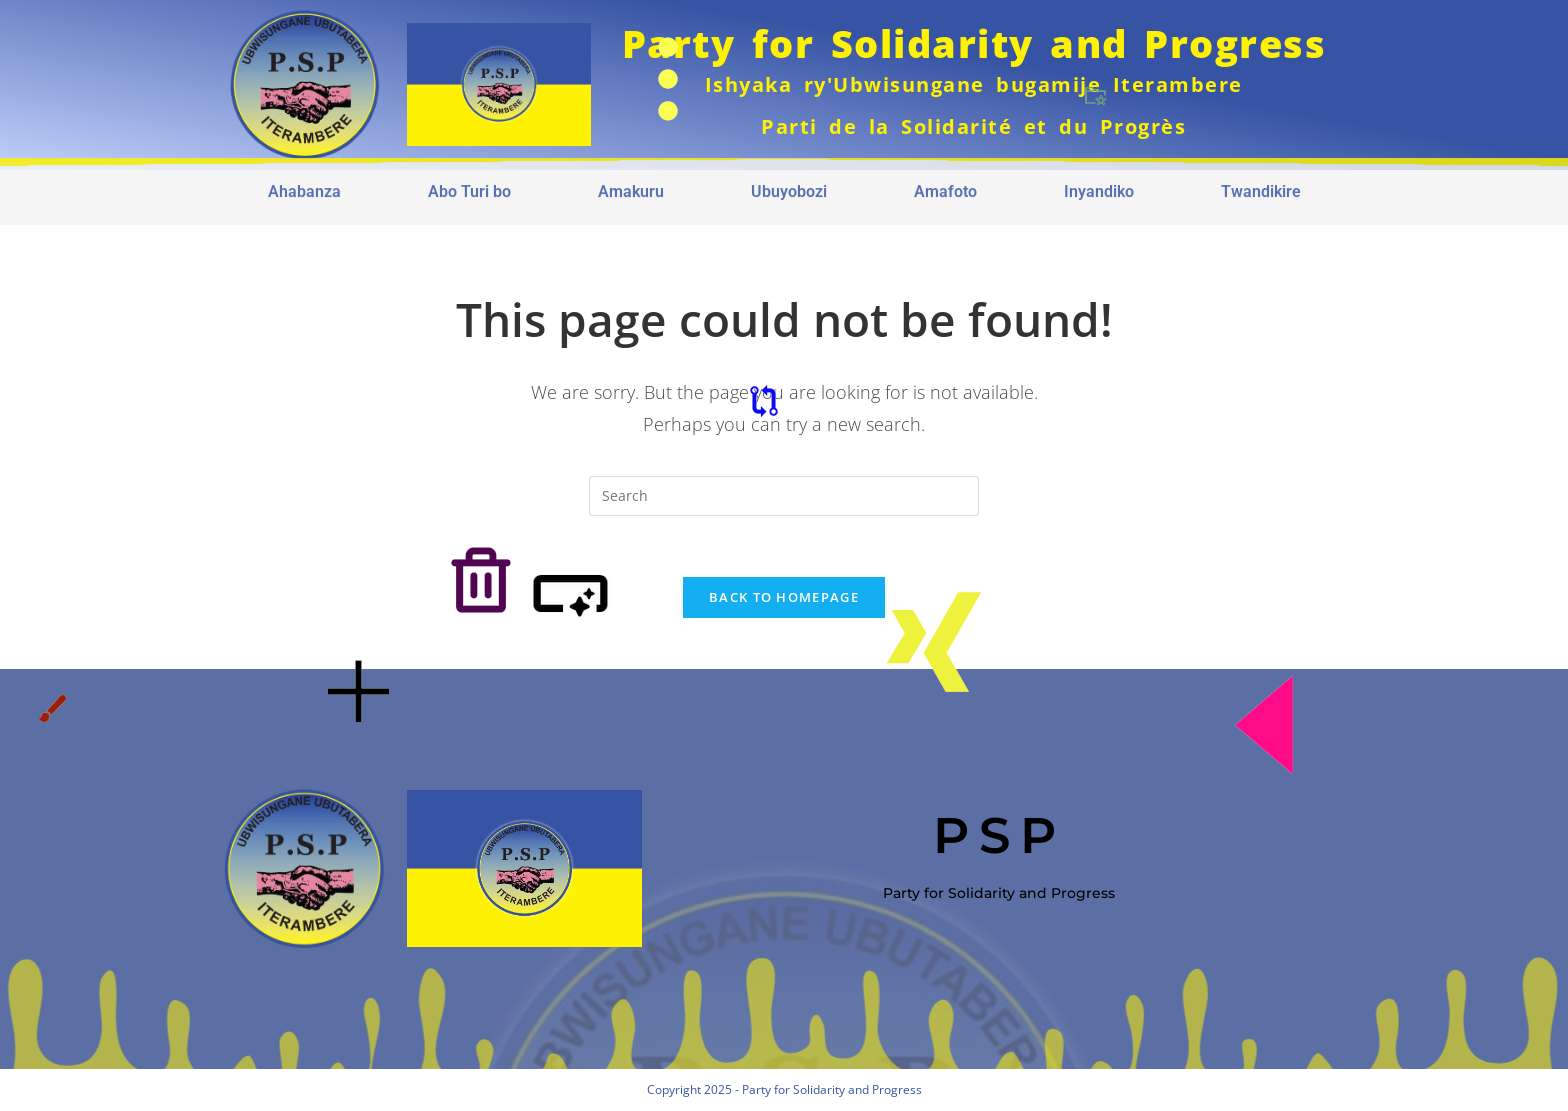 The height and width of the screenshot is (1111, 1568). I want to click on access drawing or painting tools, so click(52, 708).